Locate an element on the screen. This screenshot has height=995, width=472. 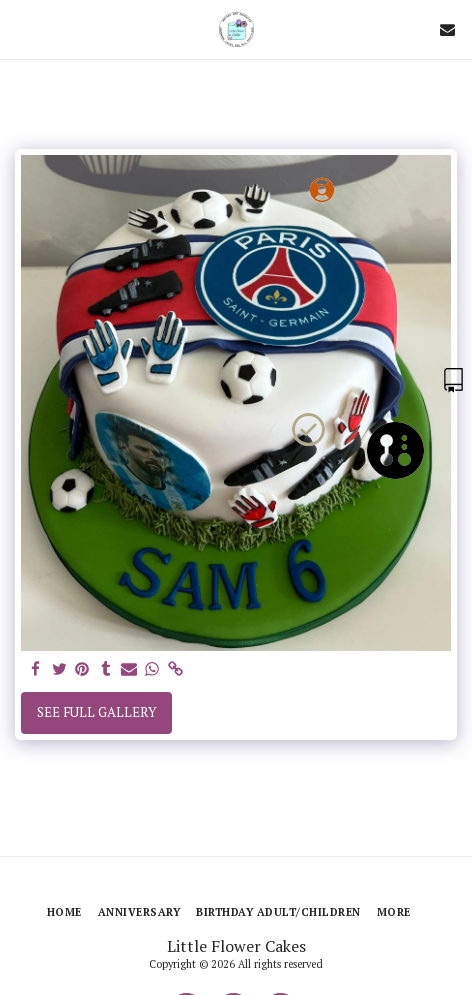
access a code repository is located at coordinates (453, 380).